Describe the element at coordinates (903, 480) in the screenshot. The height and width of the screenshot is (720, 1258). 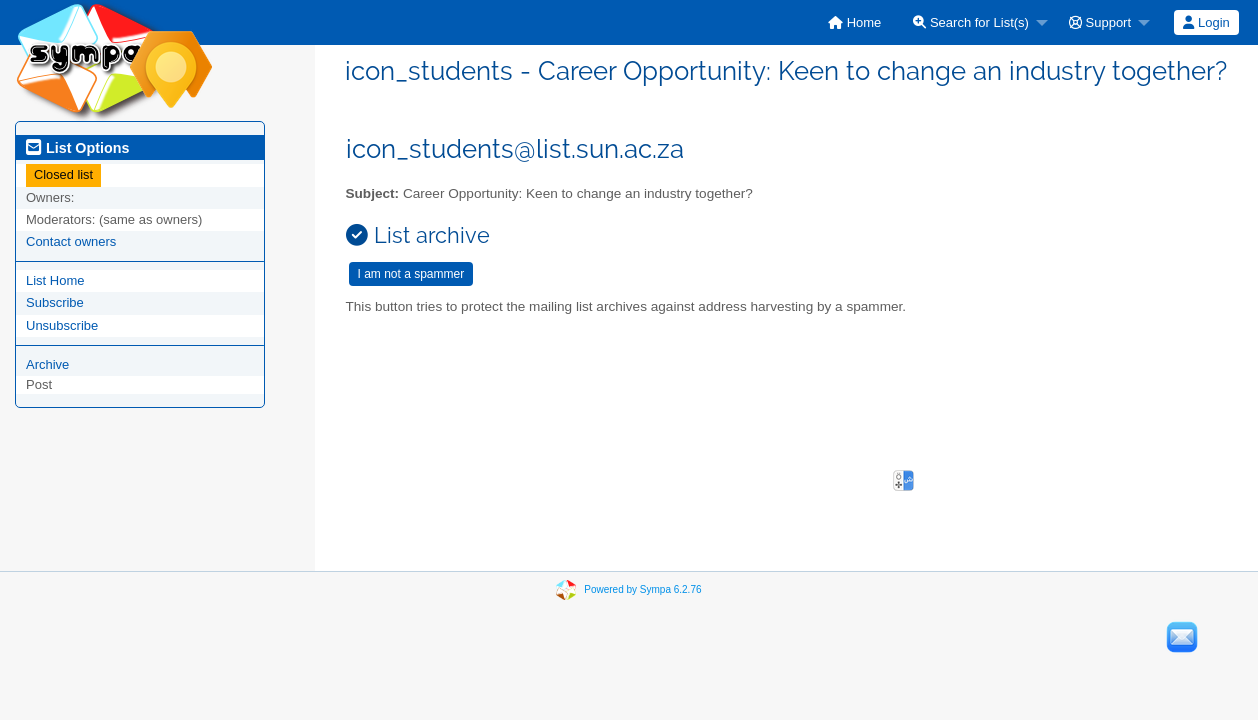
I see `open character map application` at that location.